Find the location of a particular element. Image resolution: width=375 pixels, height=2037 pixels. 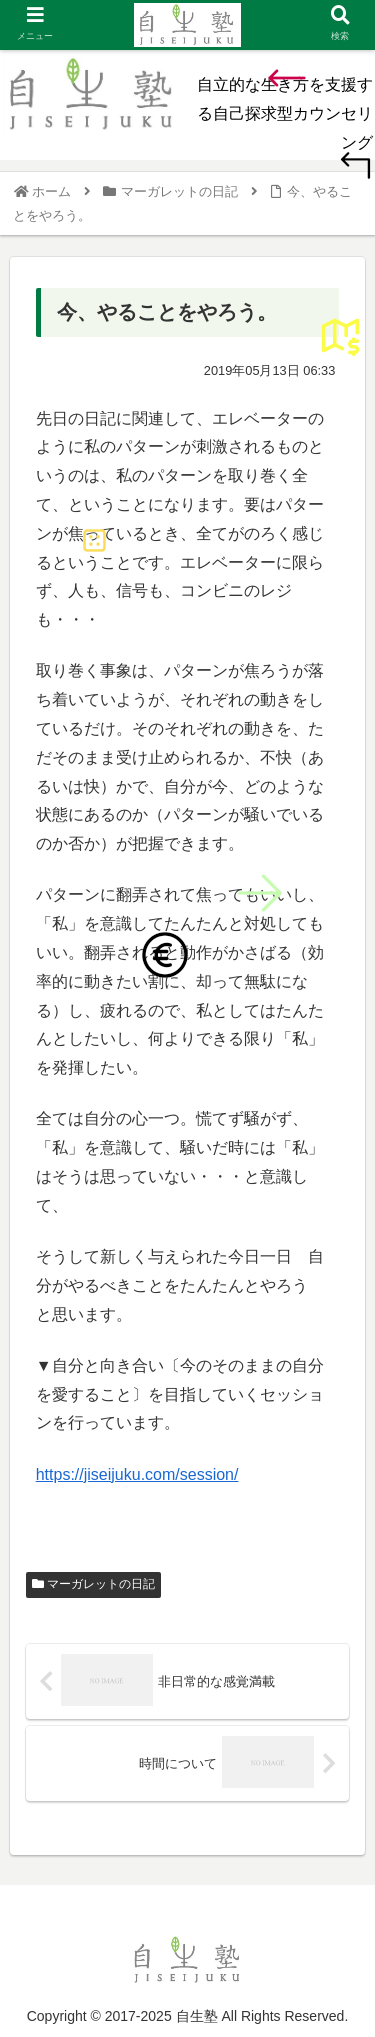

go back to previous screen or step is located at coordinates (355, 165).